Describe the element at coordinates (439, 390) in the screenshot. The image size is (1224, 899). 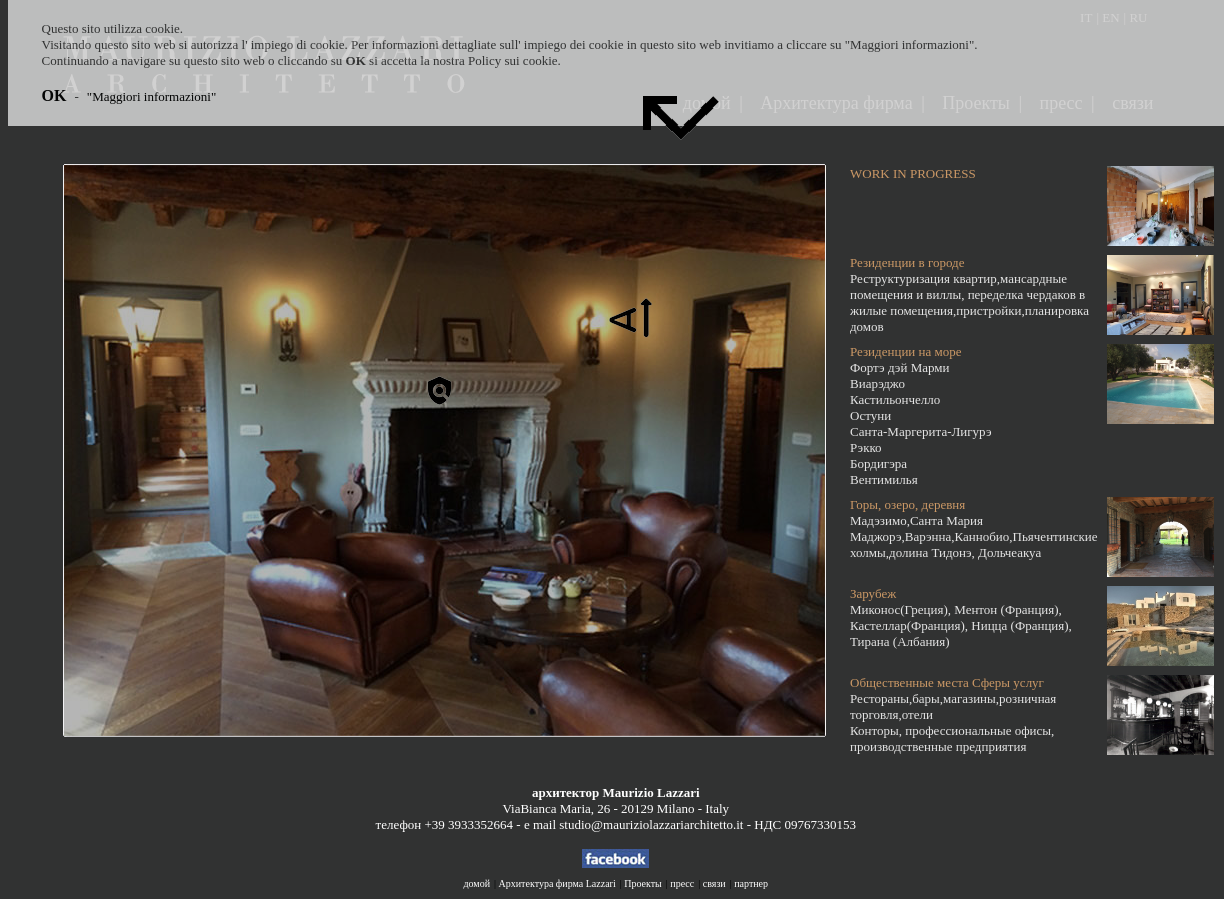
I see `view privacy policy or terms` at that location.